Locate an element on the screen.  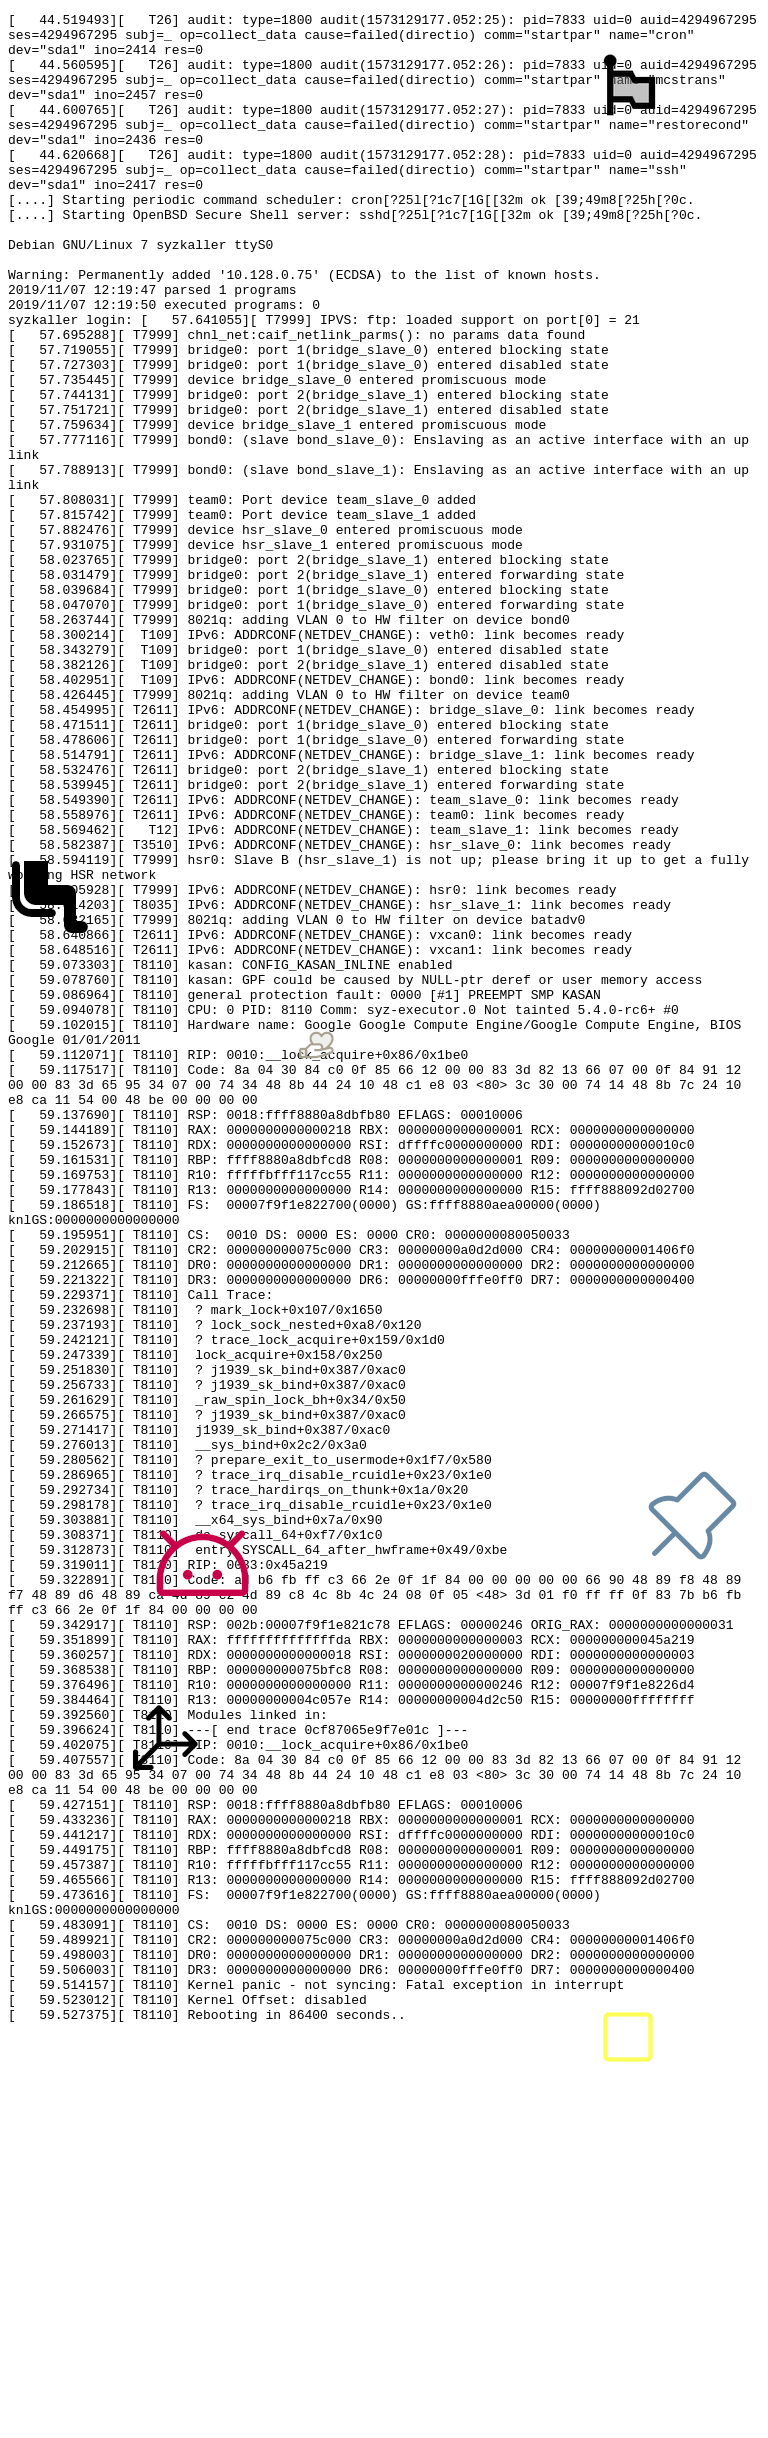
stop media playback is located at coordinates (628, 2037).